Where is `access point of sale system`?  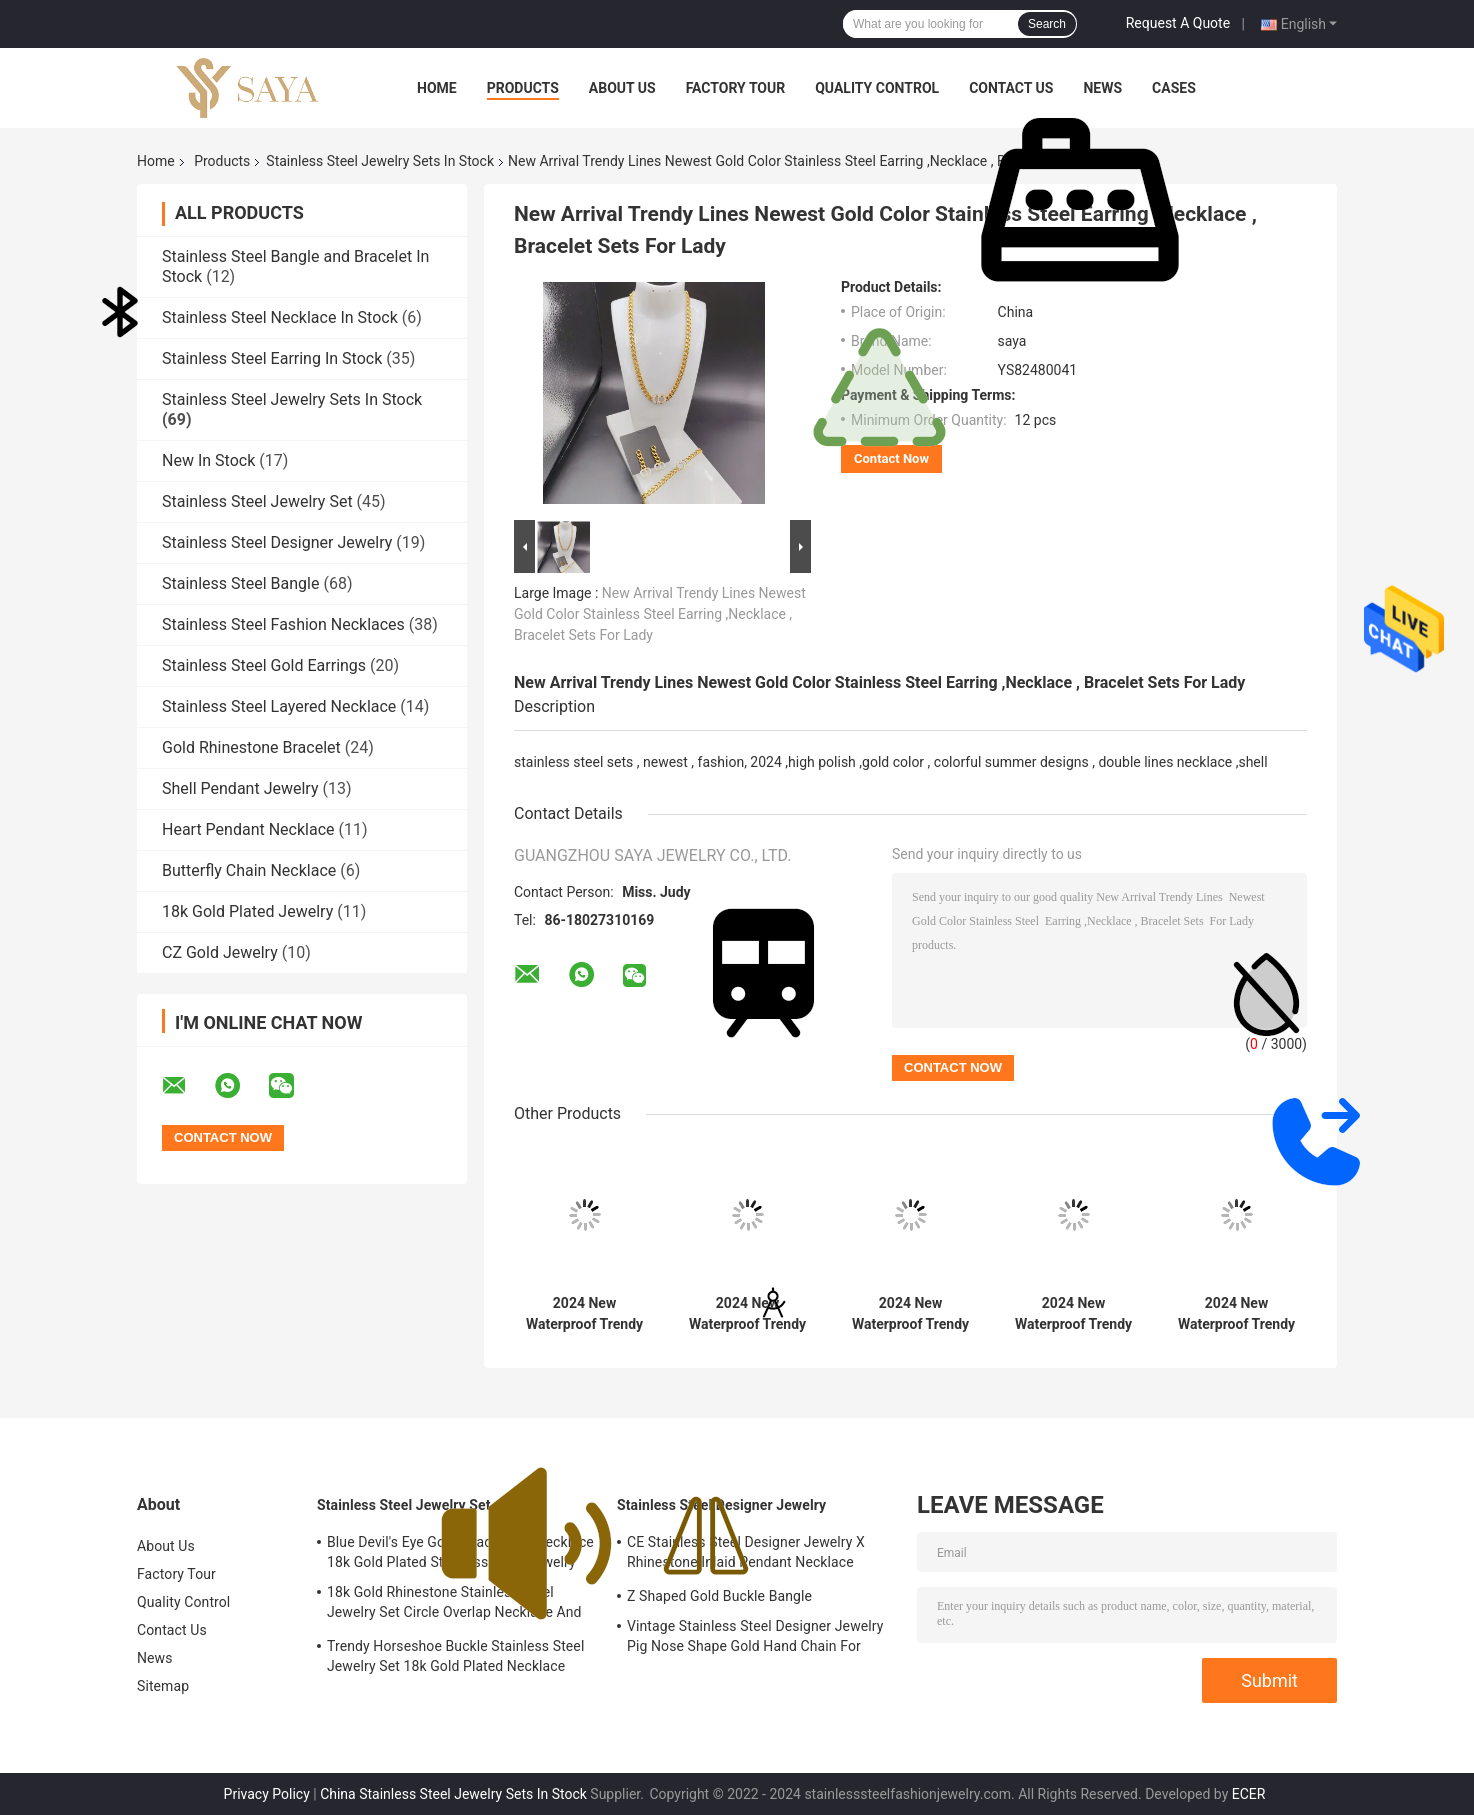
access point of sale system is located at coordinates (1080, 210).